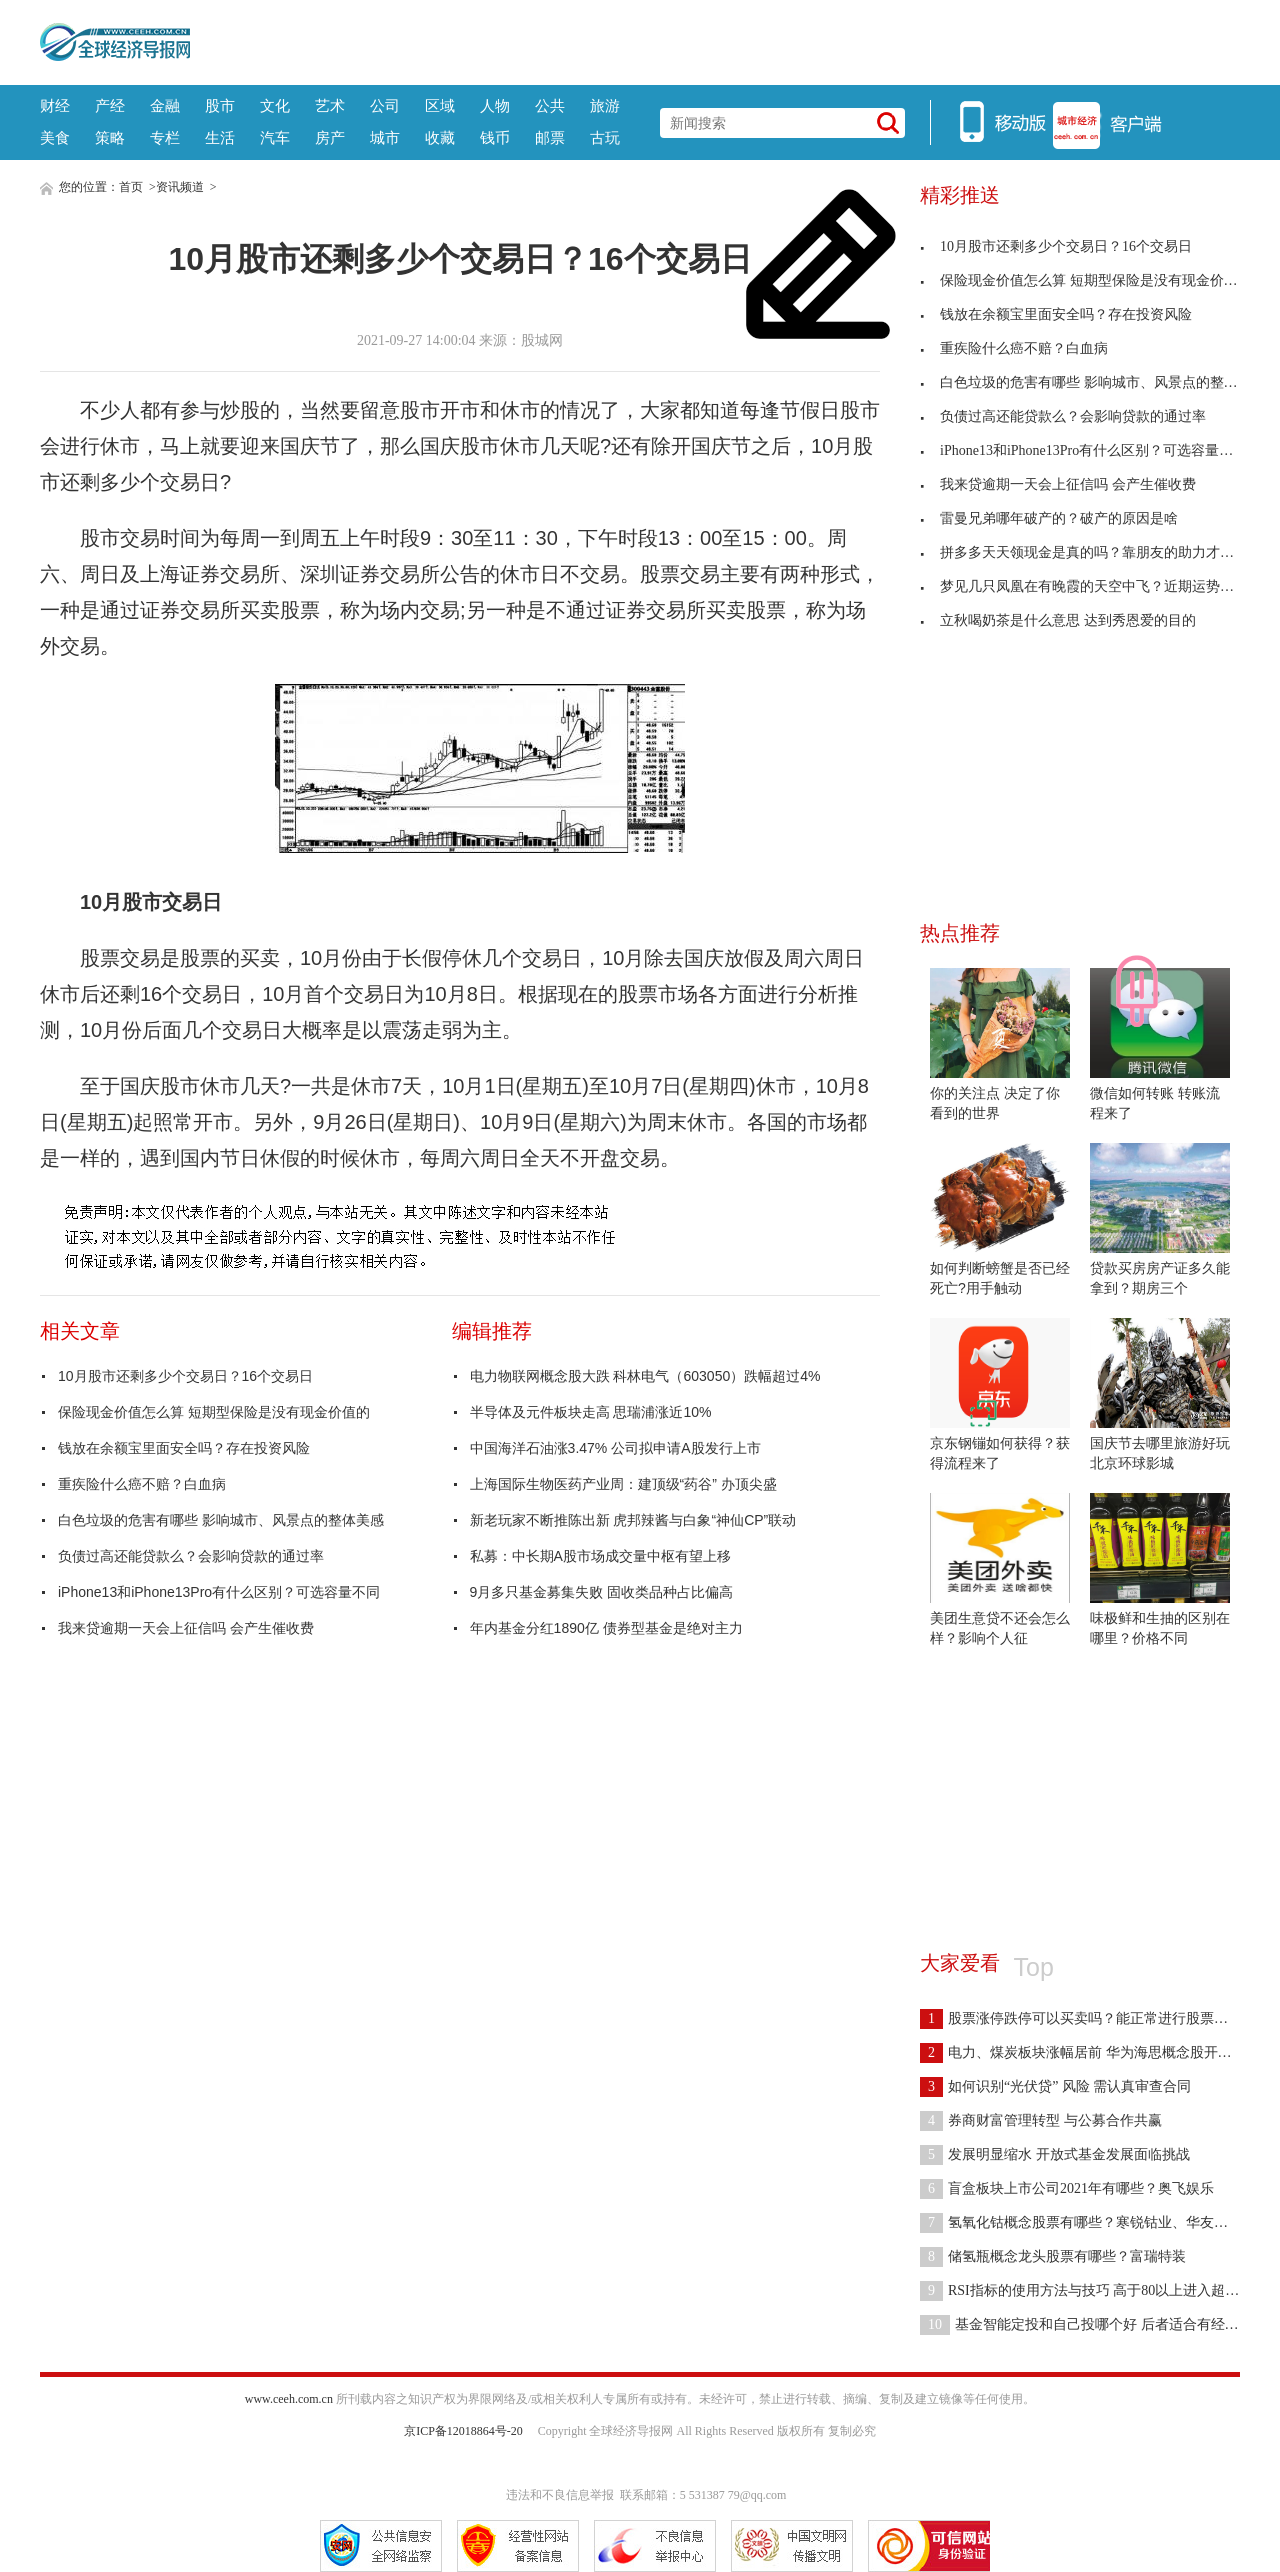 This screenshot has height=2572, width=1280. I want to click on edit or modify content, so click(818, 267).